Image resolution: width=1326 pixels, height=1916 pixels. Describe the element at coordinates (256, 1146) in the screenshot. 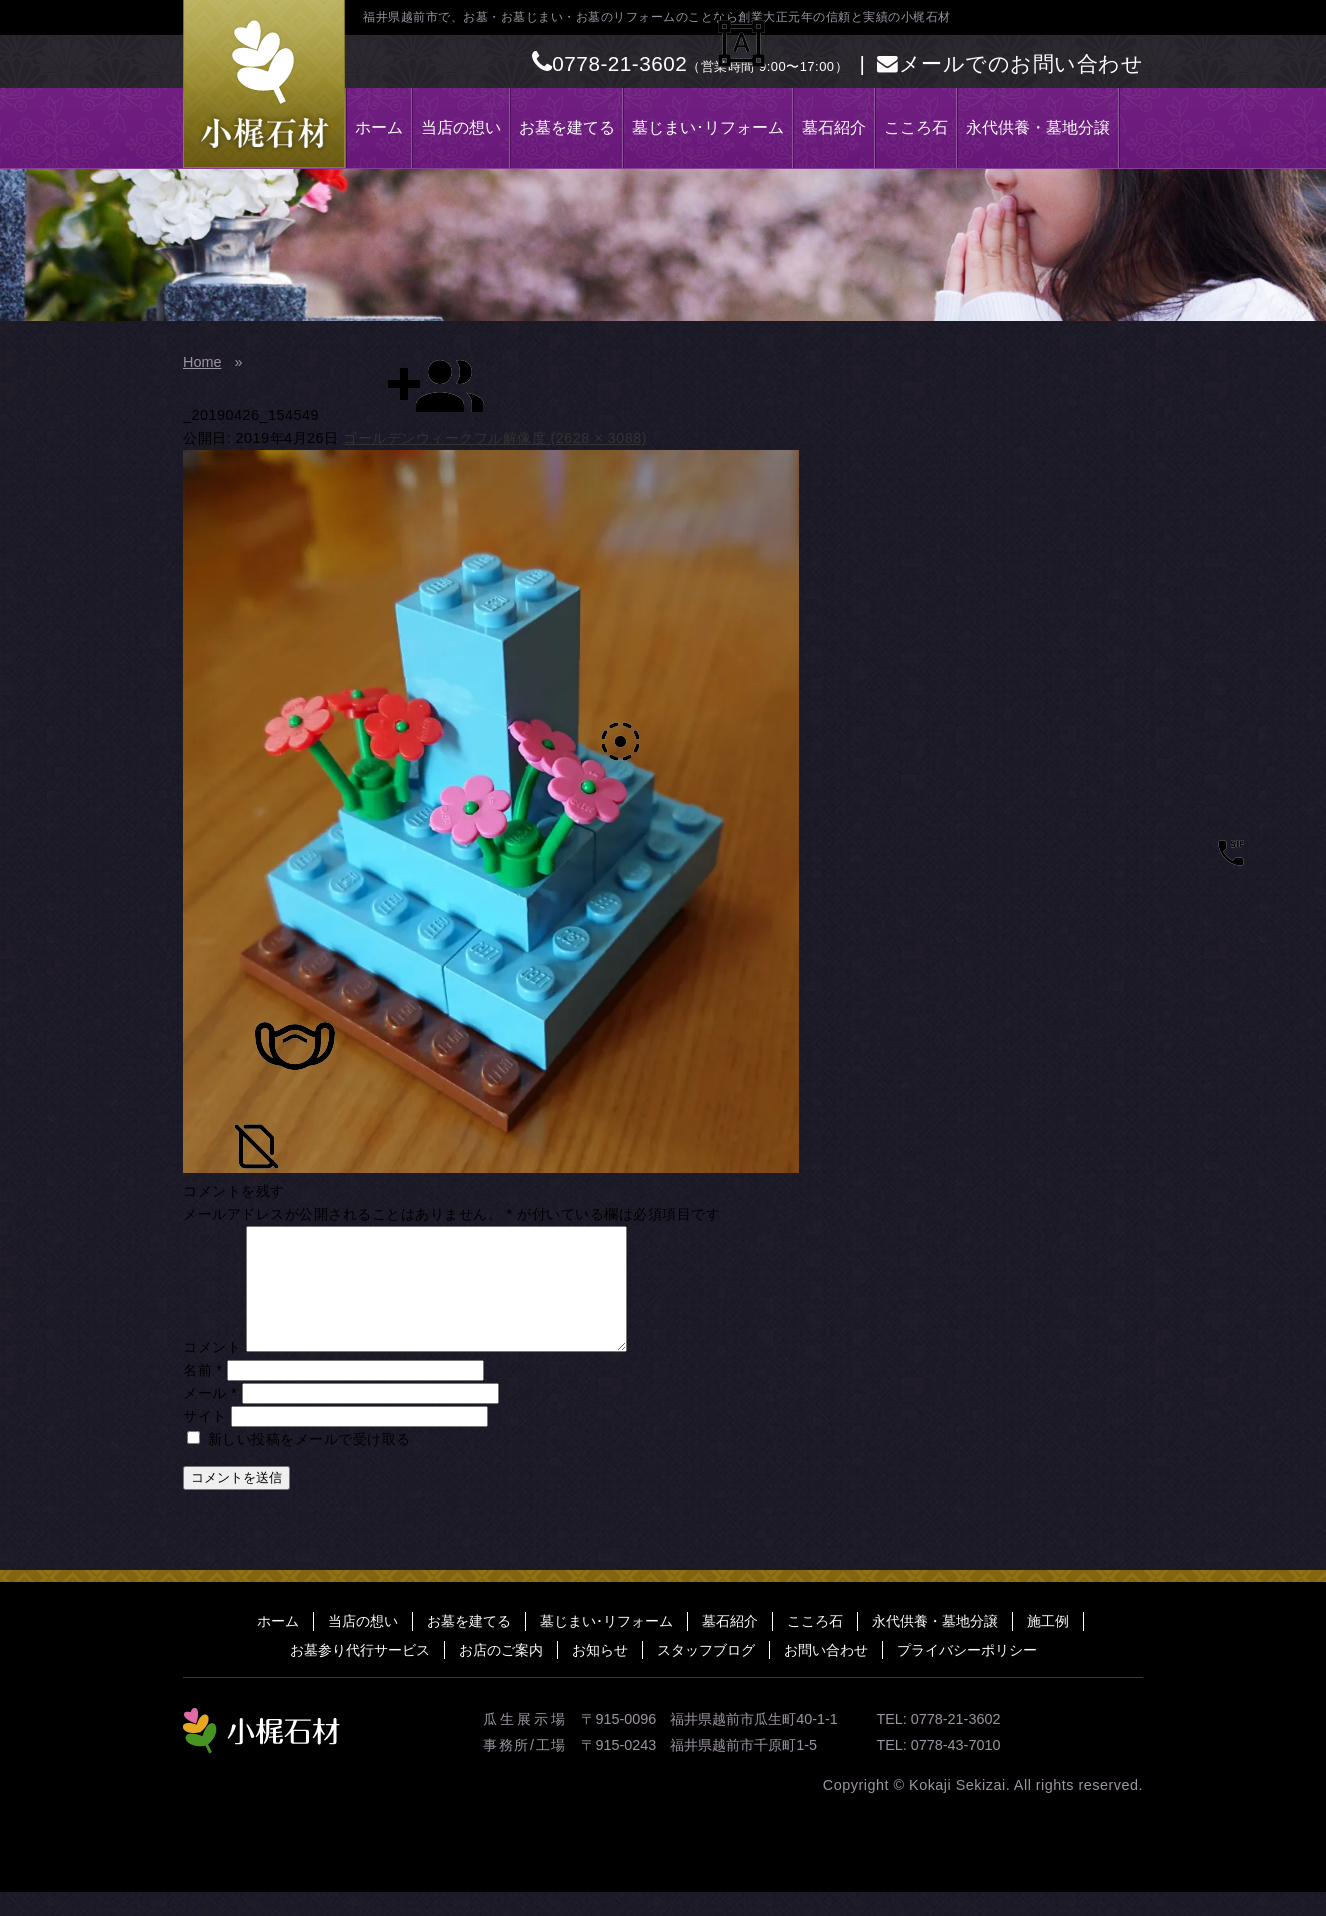

I see `file unavailable or inaccessible` at that location.